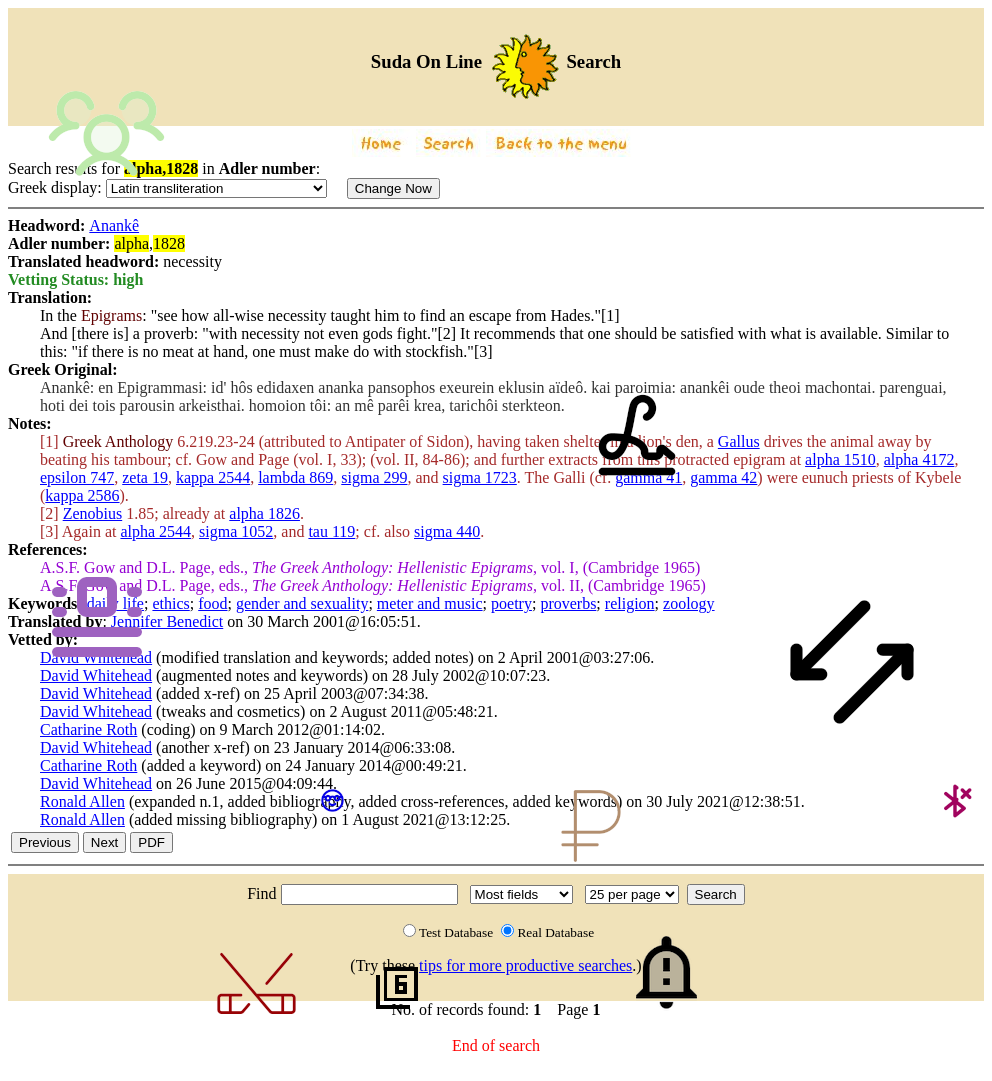 The image size is (992, 1081). Describe the element at coordinates (591, 826) in the screenshot. I see `indicates Russian ruble currency` at that location.